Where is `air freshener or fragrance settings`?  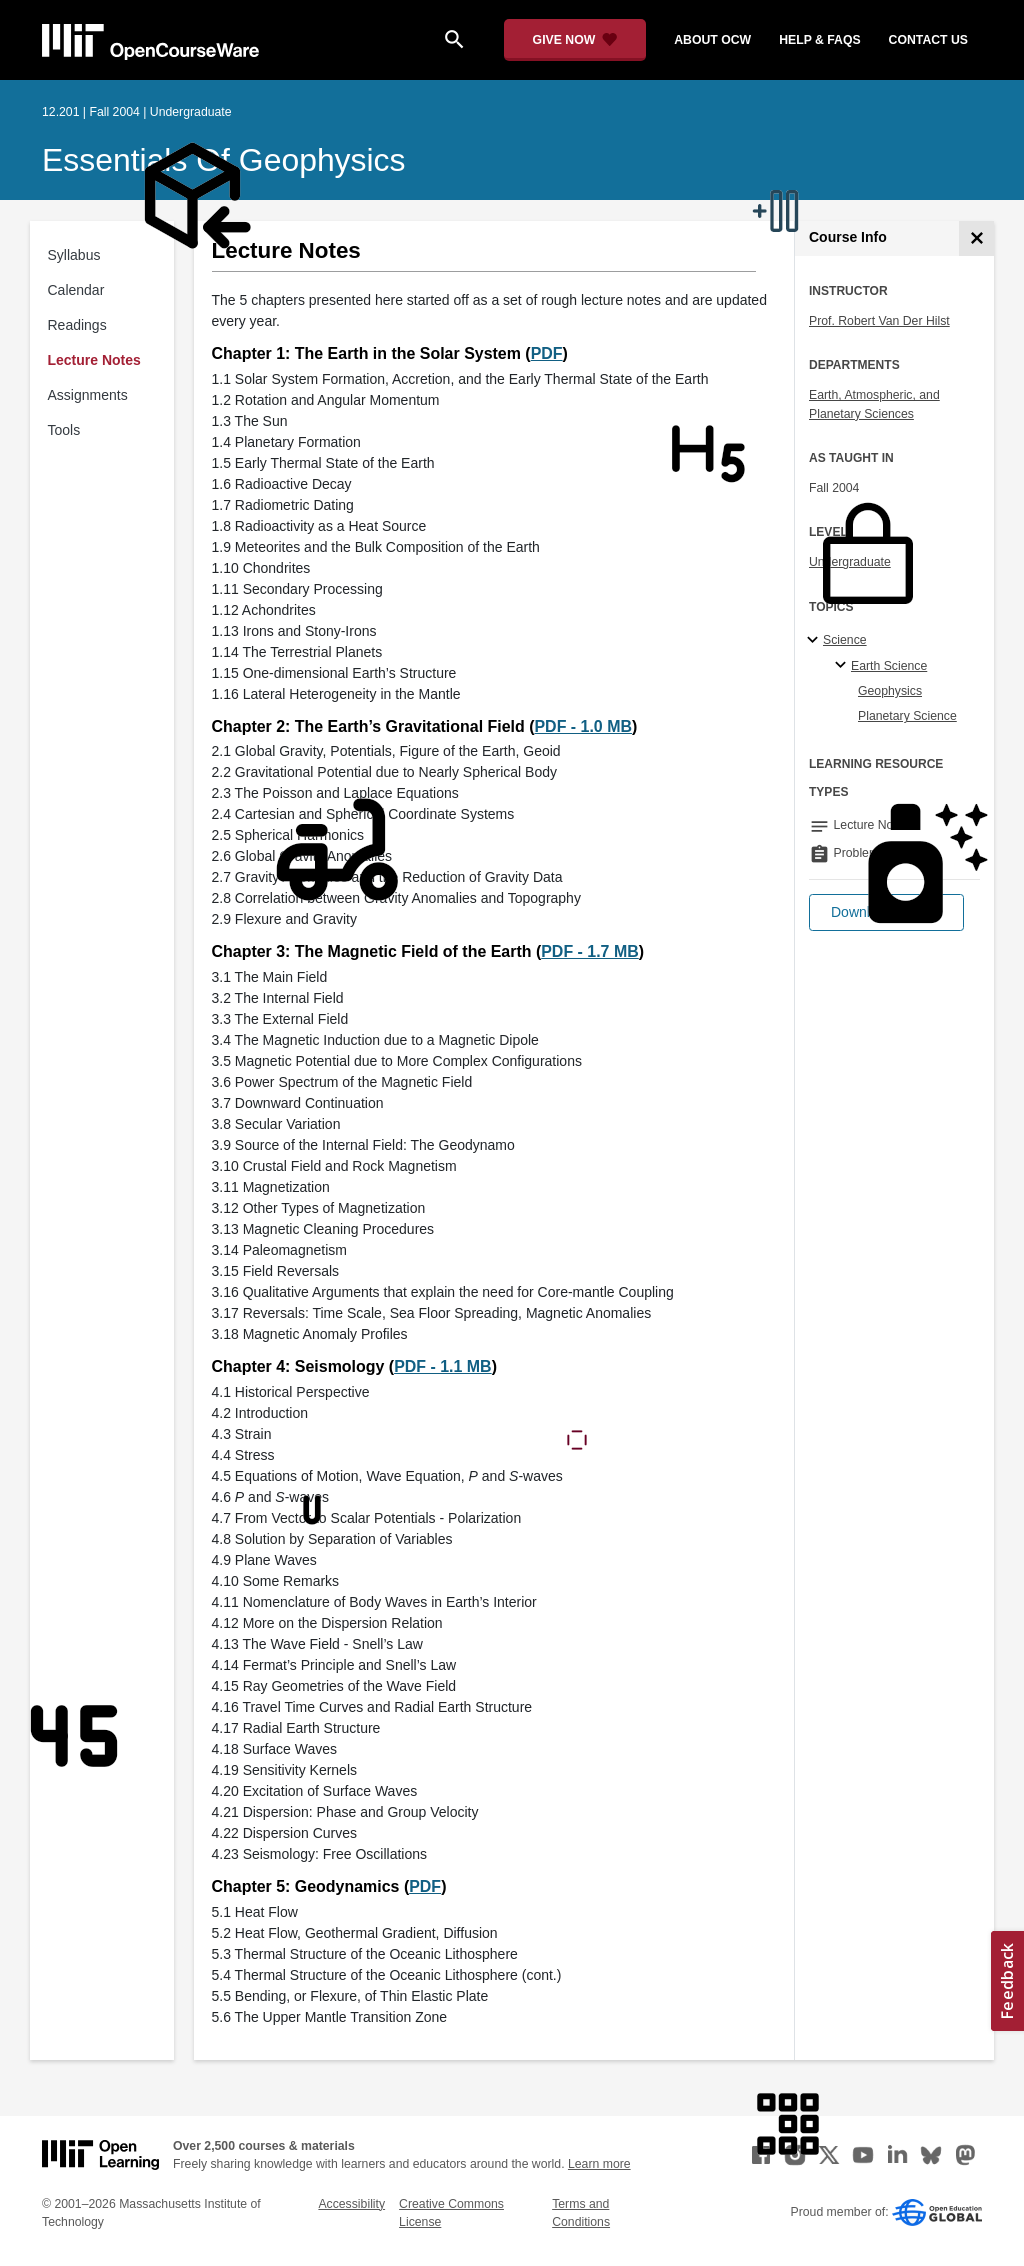 air freshener or fragrance settings is located at coordinates (920, 863).